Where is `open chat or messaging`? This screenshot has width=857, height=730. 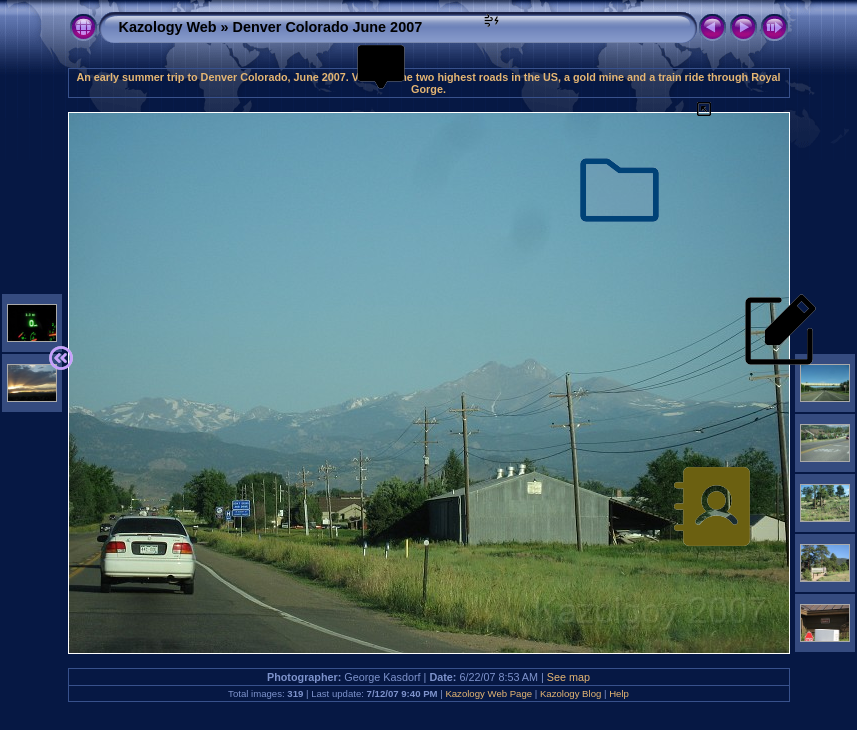
open chat or messaging is located at coordinates (381, 65).